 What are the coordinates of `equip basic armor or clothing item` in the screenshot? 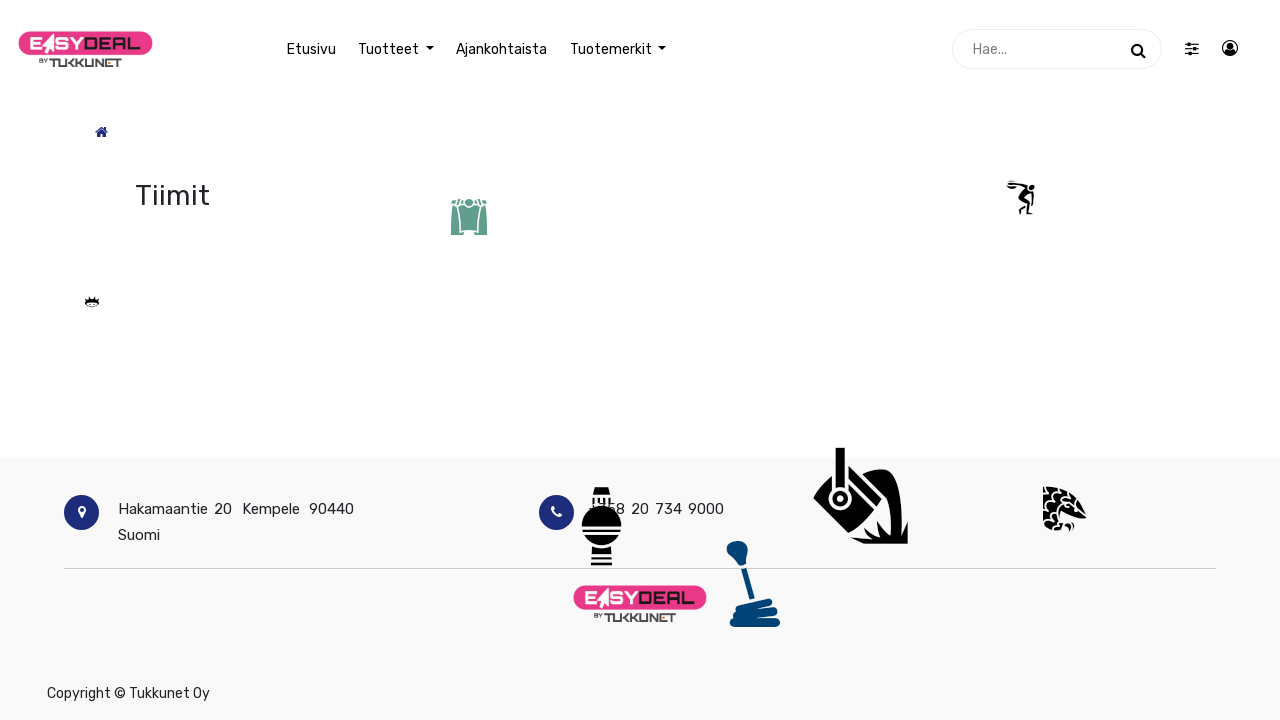 It's located at (469, 217).